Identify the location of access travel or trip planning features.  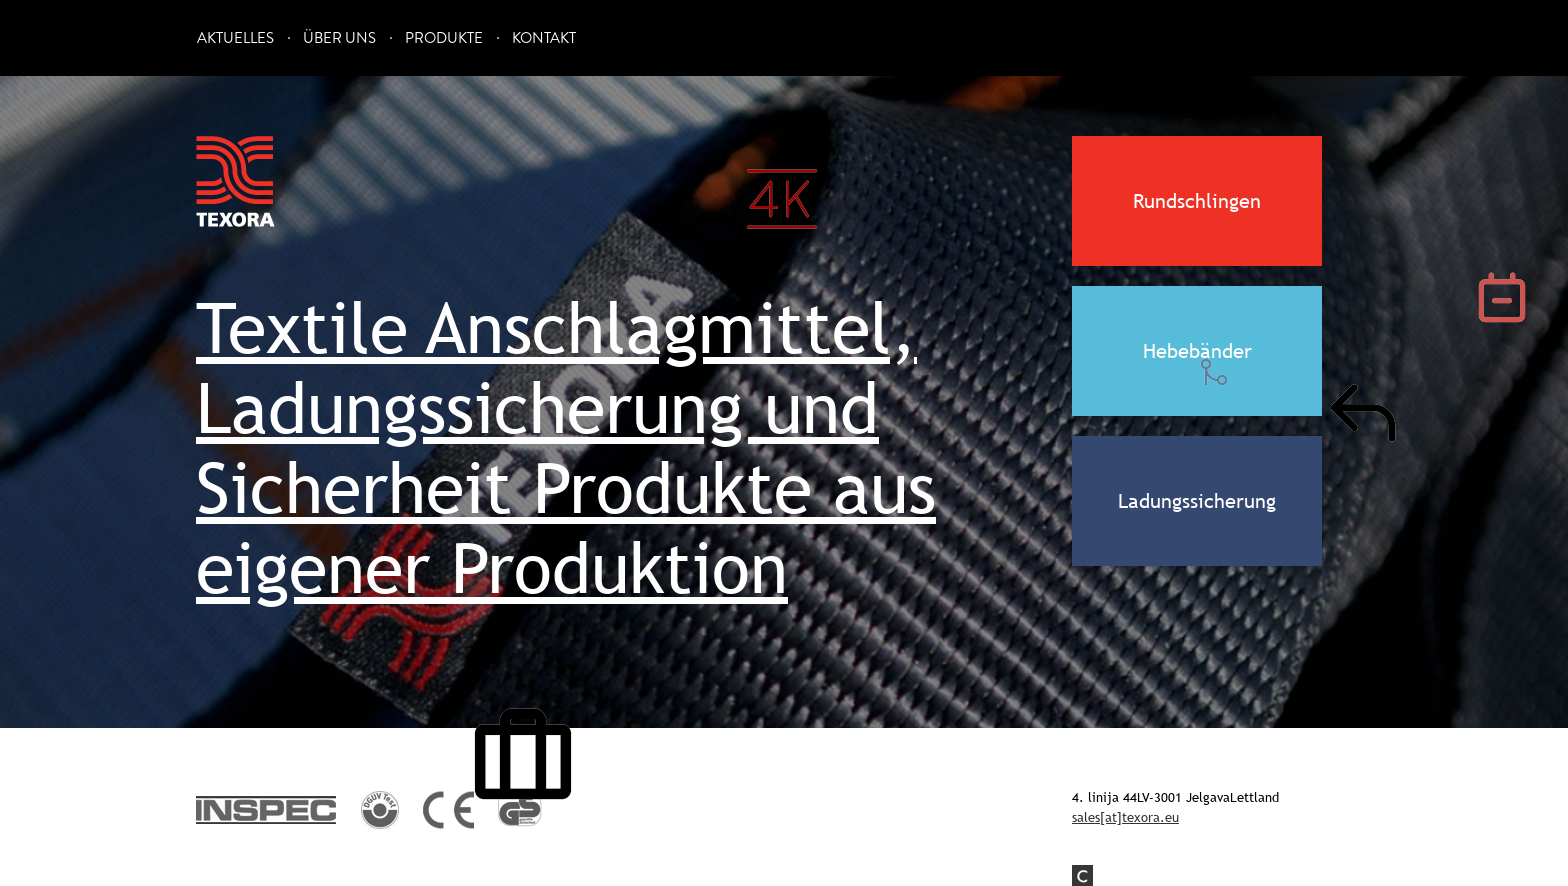
(523, 760).